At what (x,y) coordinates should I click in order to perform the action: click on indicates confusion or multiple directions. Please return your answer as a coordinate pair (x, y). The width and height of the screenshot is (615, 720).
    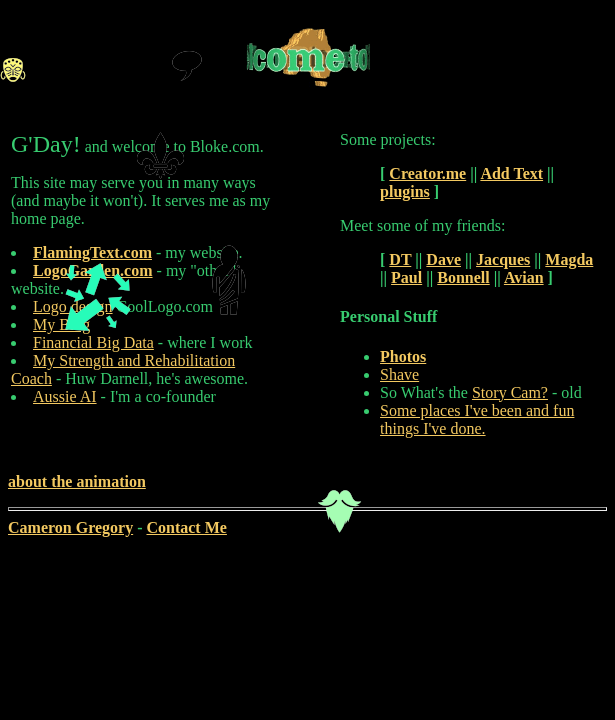
    Looking at the image, I should click on (98, 297).